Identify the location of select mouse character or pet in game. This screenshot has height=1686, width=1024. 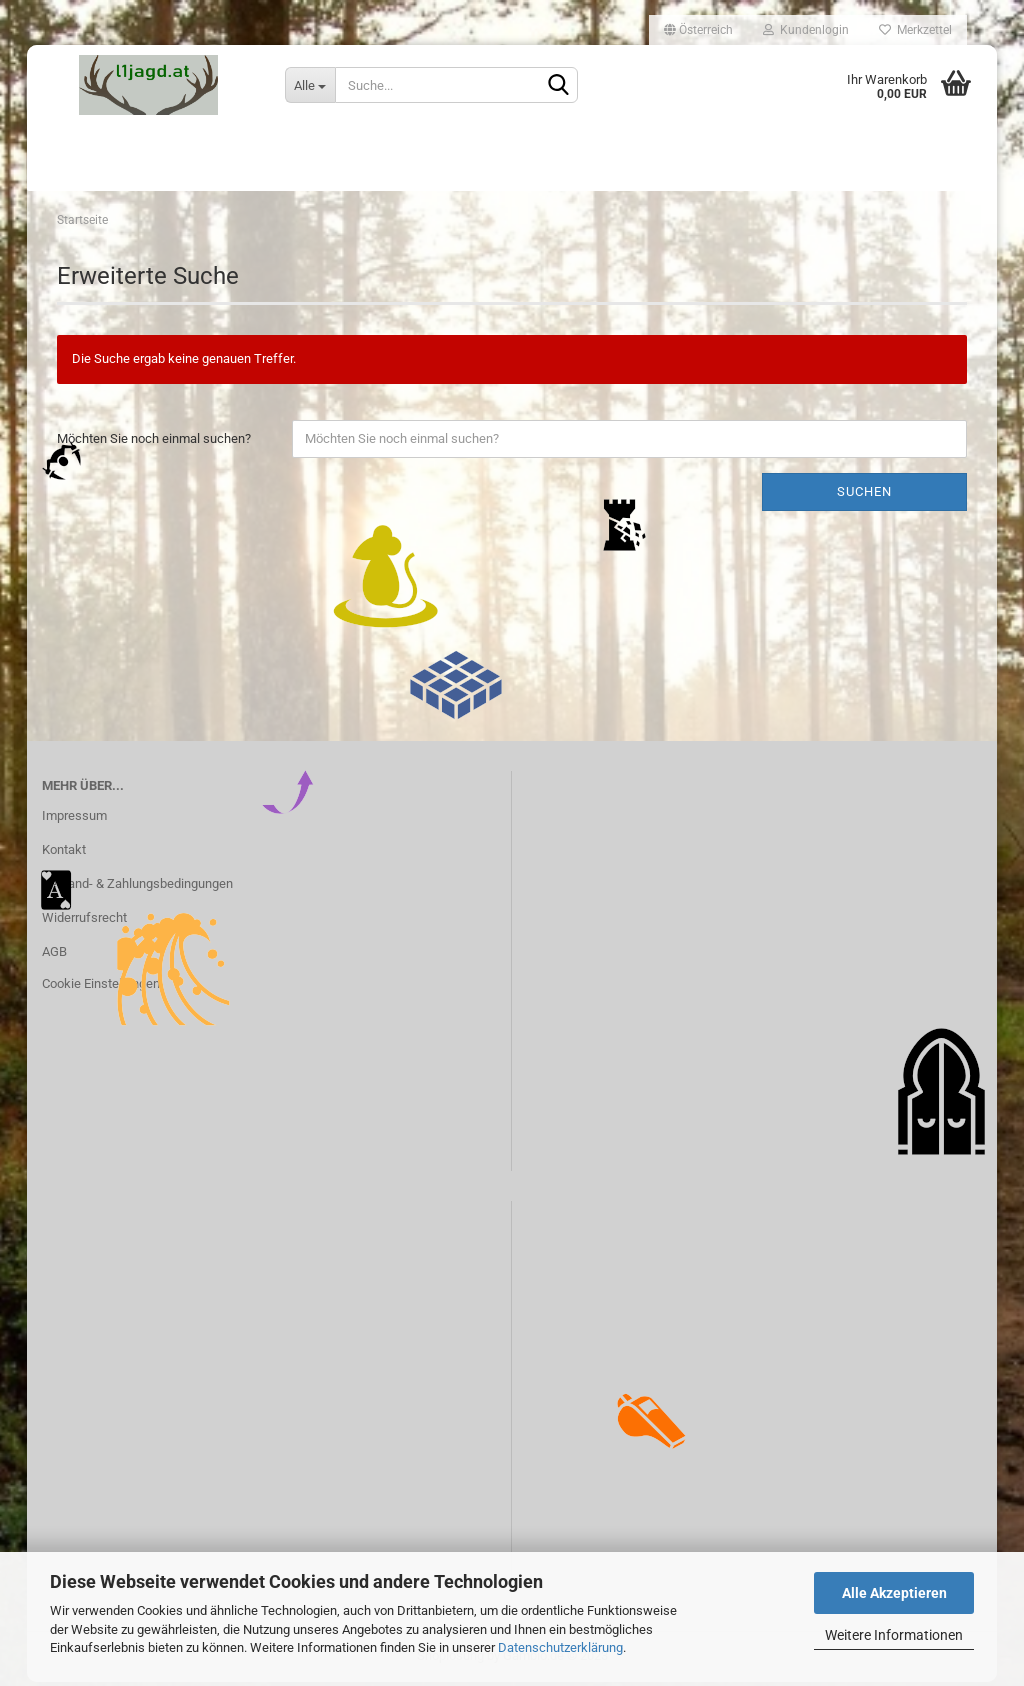
(386, 576).